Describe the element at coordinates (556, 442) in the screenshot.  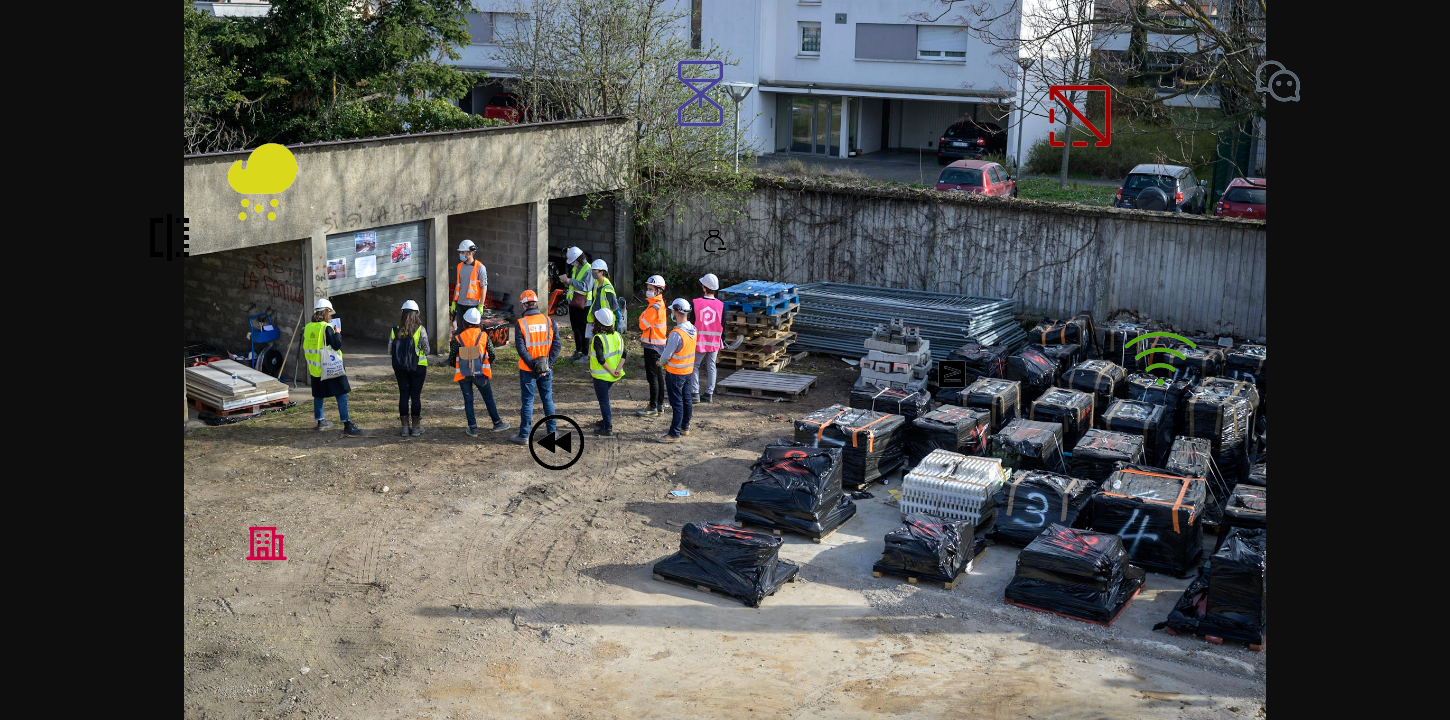
I see `rewind or skip to previous track` at that location.